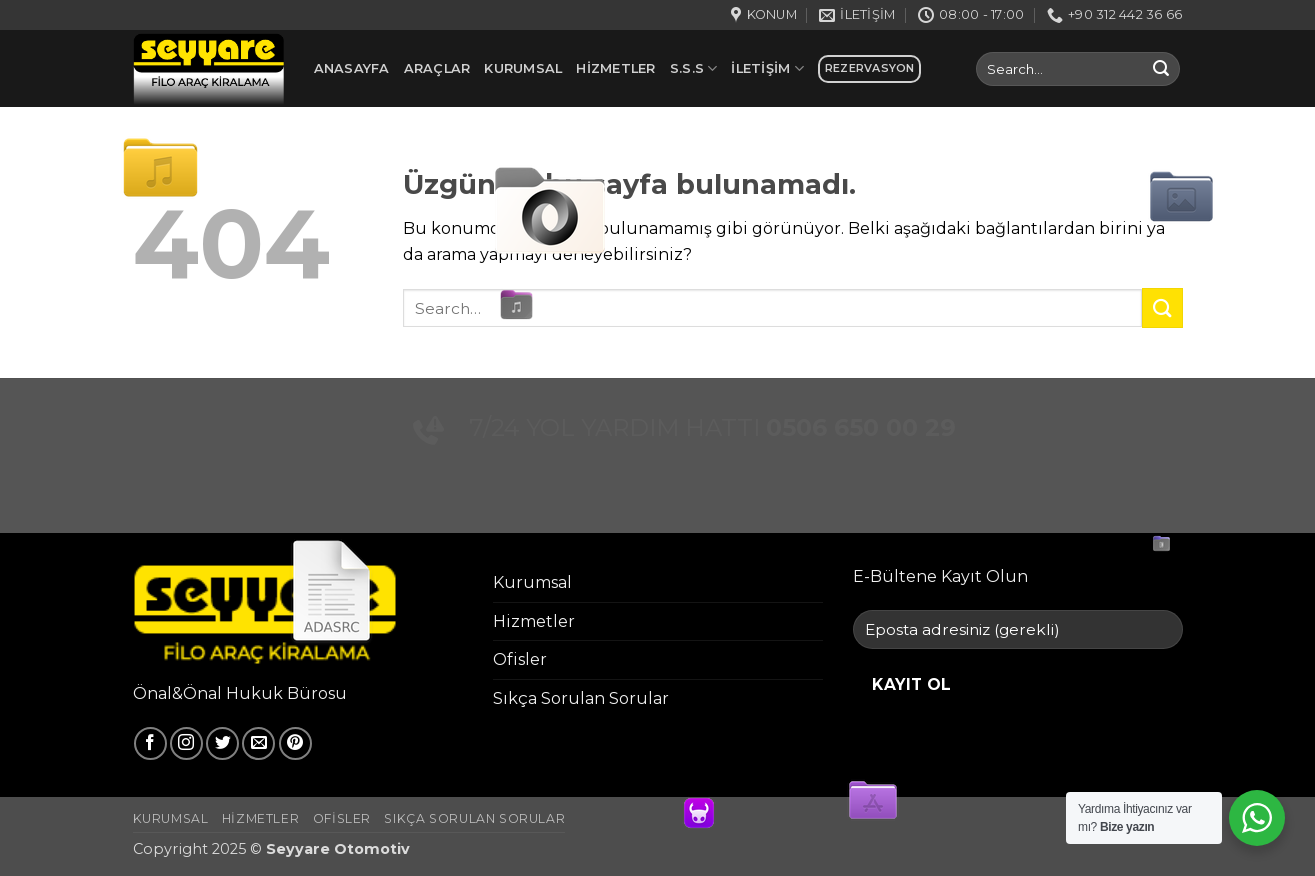 This screenshot has height=876, width=1315. I want to click on open folder containing JSON configuration files, so click(549, 213).